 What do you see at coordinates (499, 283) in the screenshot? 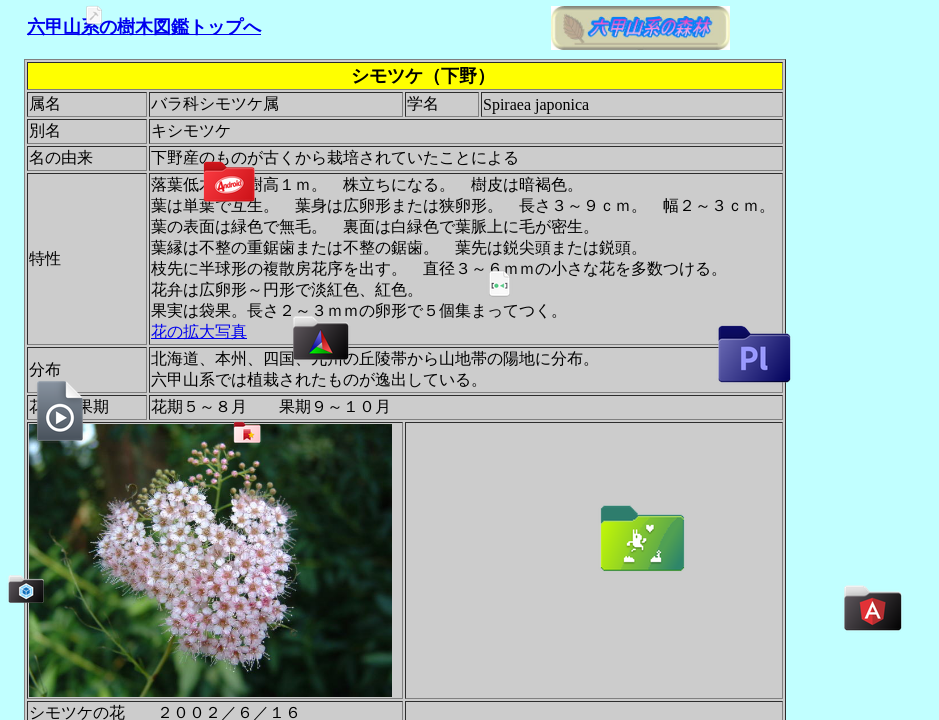
I see `systemd unit configuration file` at bounding box center [499, 283].